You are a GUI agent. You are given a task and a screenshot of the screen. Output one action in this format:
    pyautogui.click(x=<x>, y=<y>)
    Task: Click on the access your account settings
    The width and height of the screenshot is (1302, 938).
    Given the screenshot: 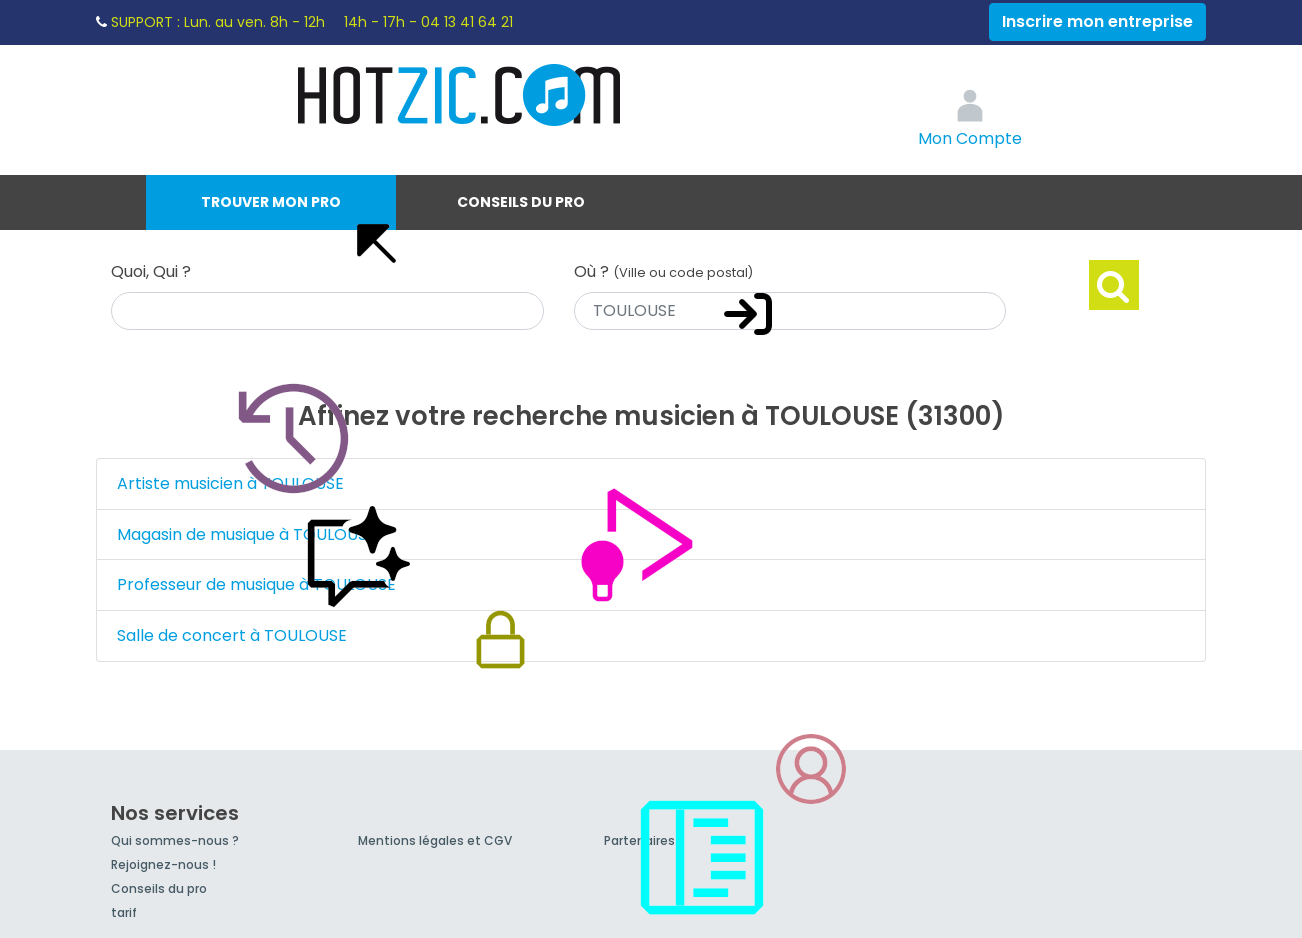 What is the action you would take?
    pyautogui.click(x=811, y=769)
    